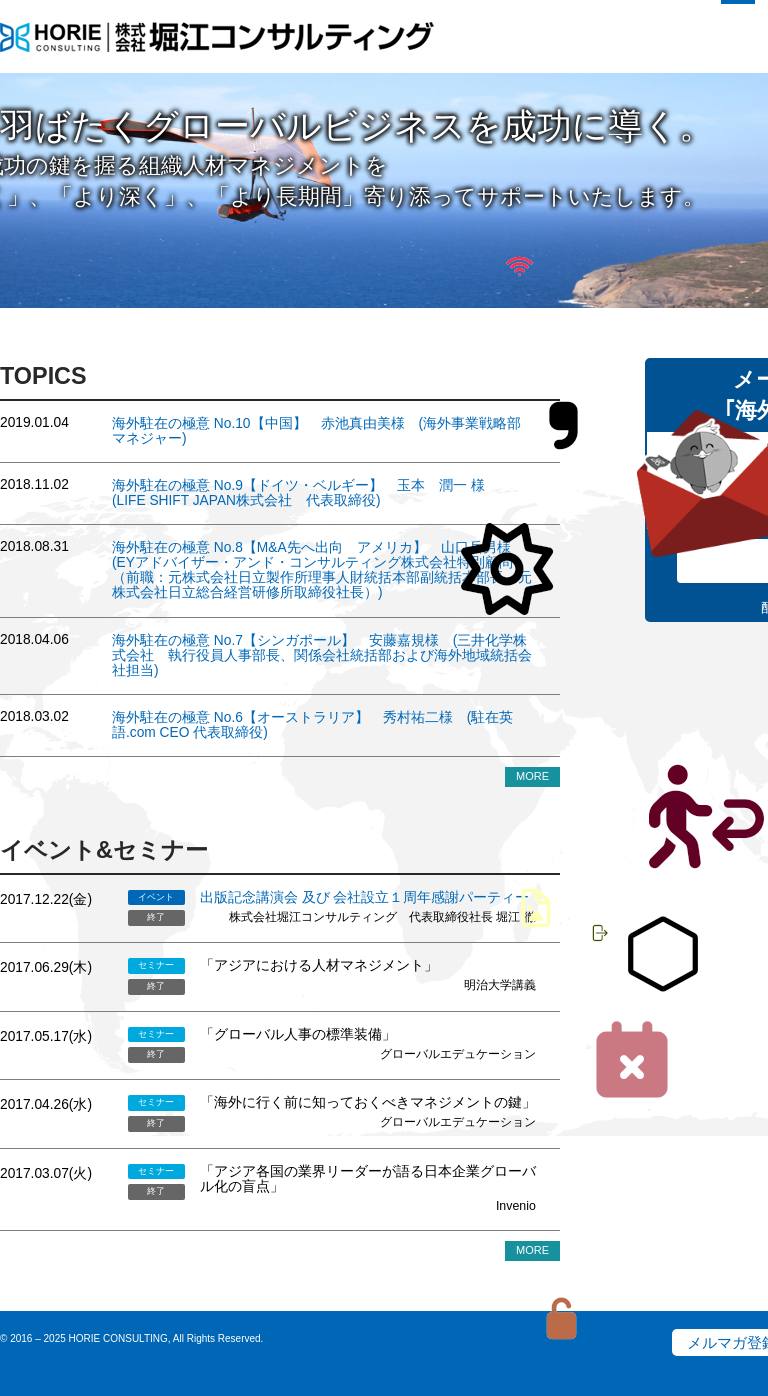  Describe the element at coordinates (632, 1062) in the screenshot. I see `cancel or delete a scheduled event` at that location.